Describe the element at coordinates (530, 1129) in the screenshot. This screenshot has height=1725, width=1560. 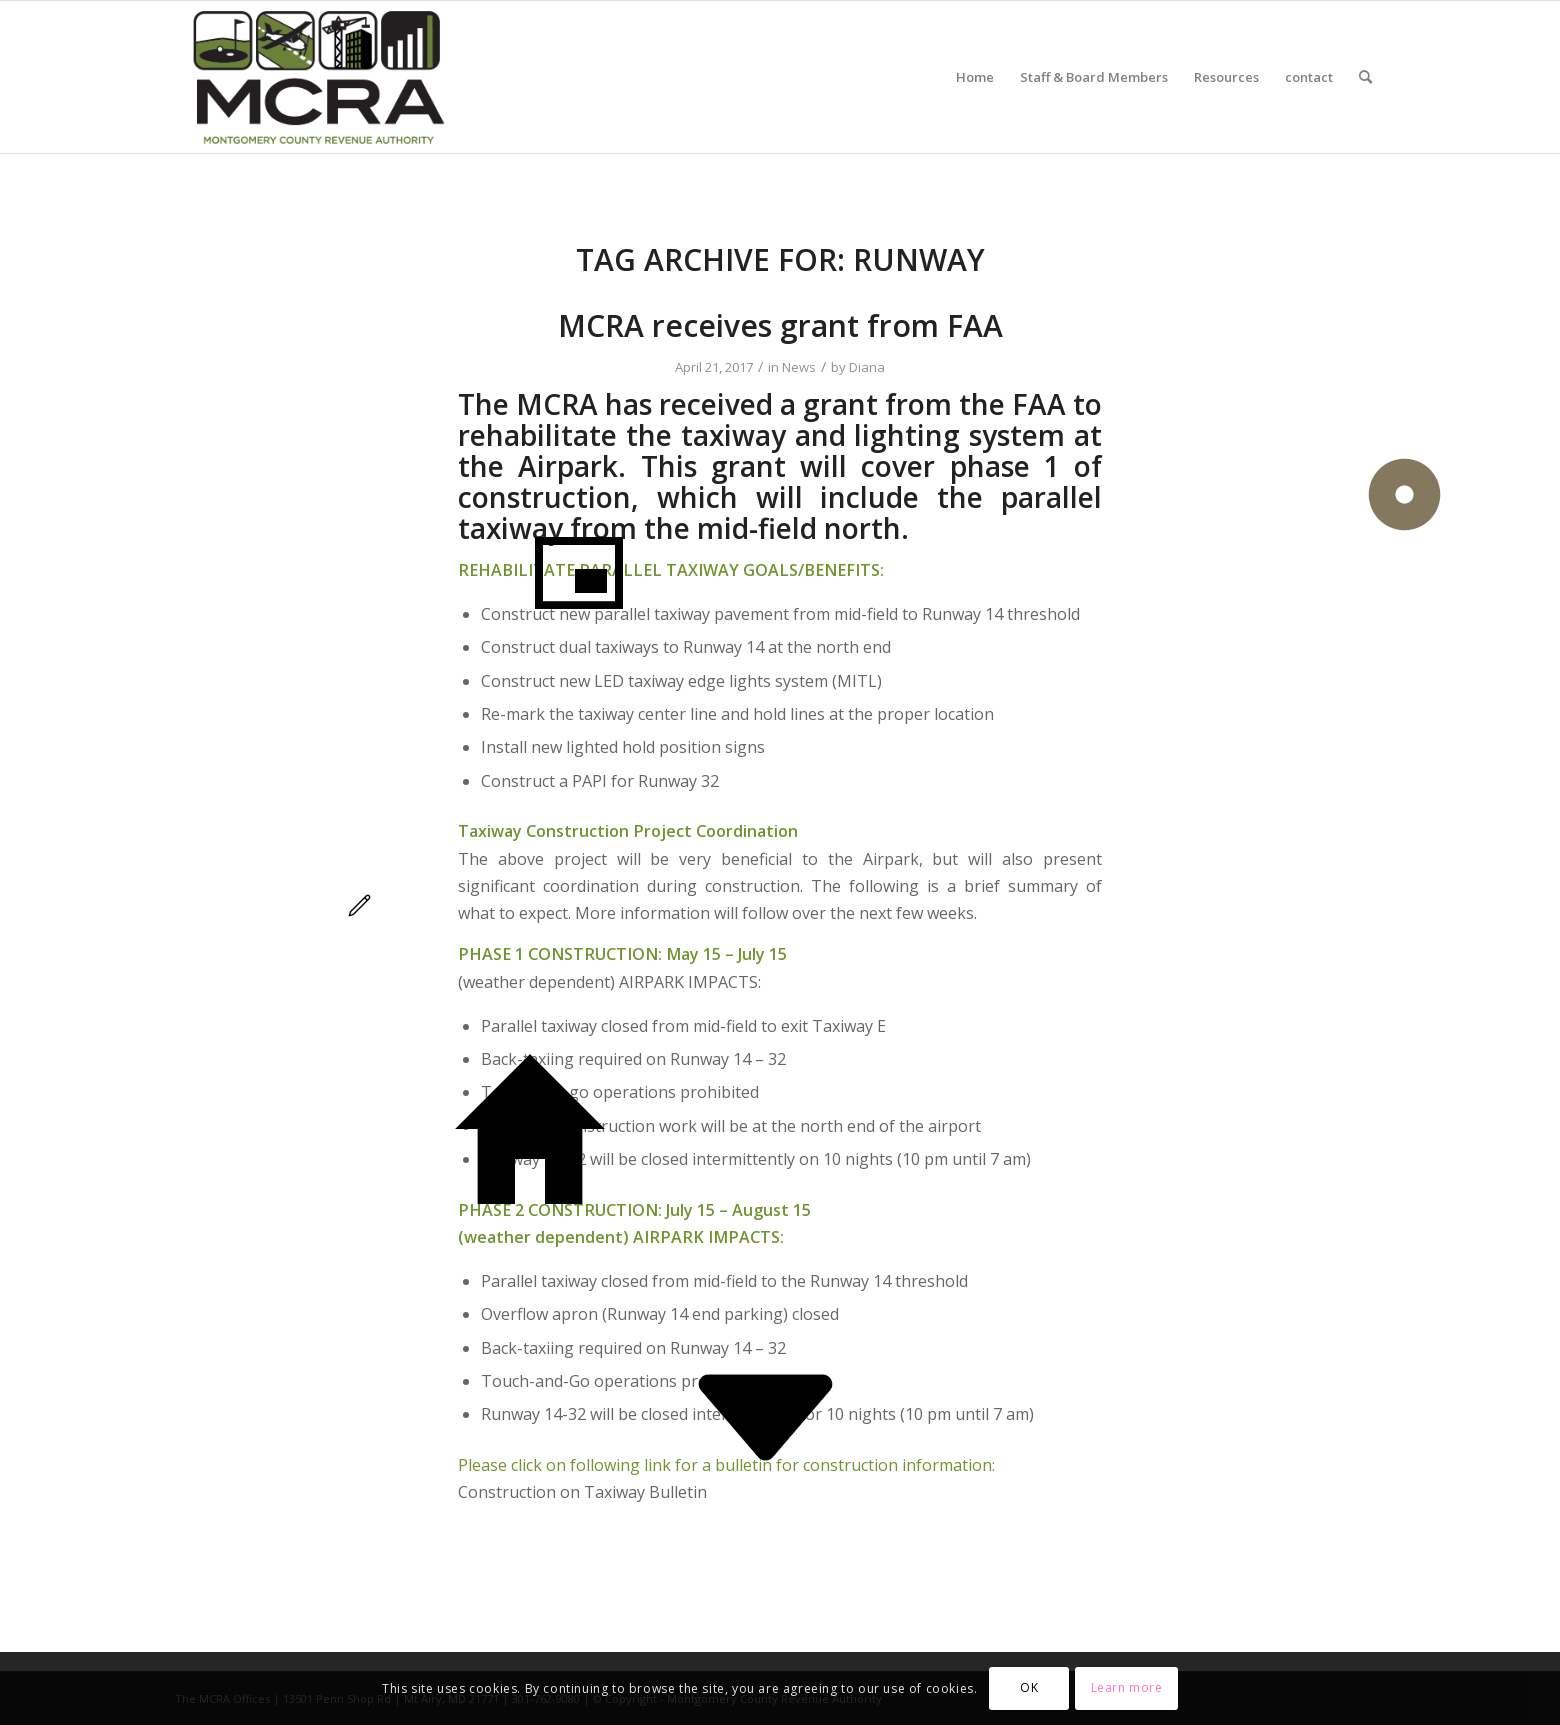
I see `navigate to the home screen` at that location.